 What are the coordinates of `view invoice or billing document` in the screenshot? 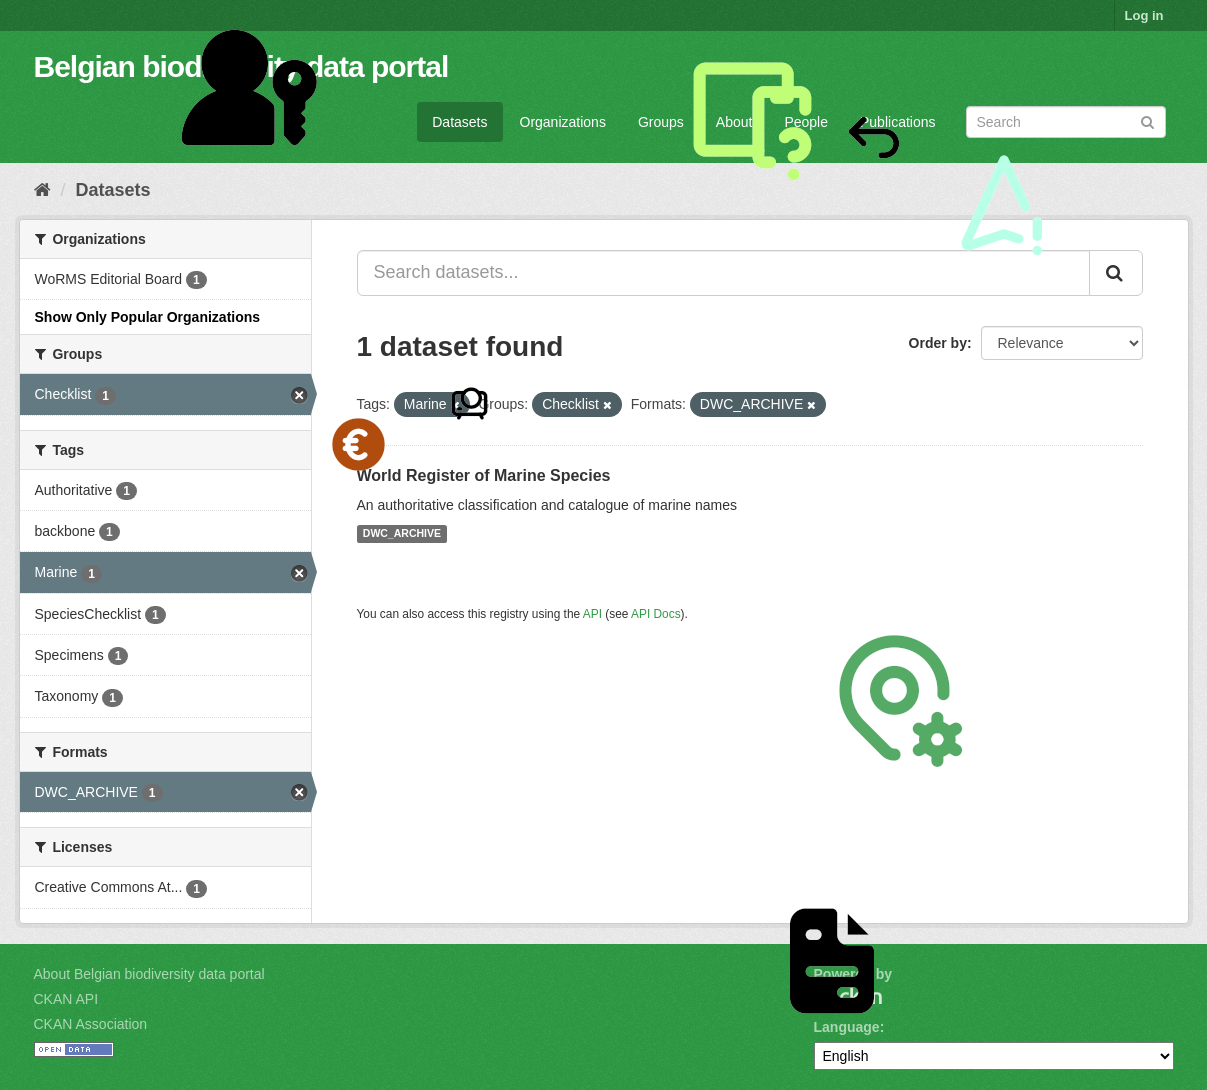 It's located at (832, 961).